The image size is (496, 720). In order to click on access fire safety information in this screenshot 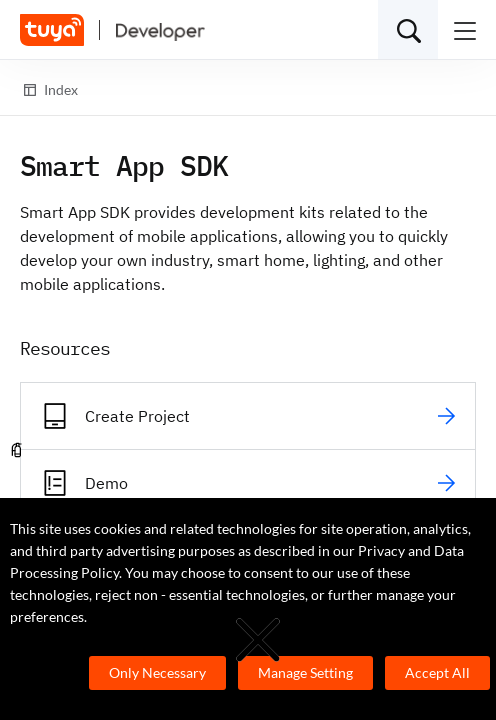, I will do `click(17, 450)`.